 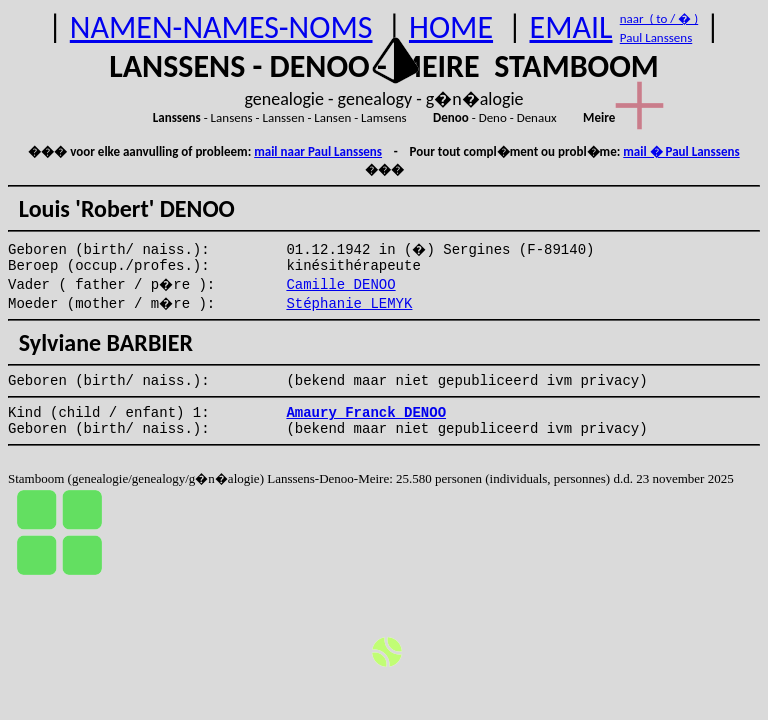 What do you see at coordinates (639, 105) in the screenshot?
I see `add a new item` at bounding box center [639, 105].